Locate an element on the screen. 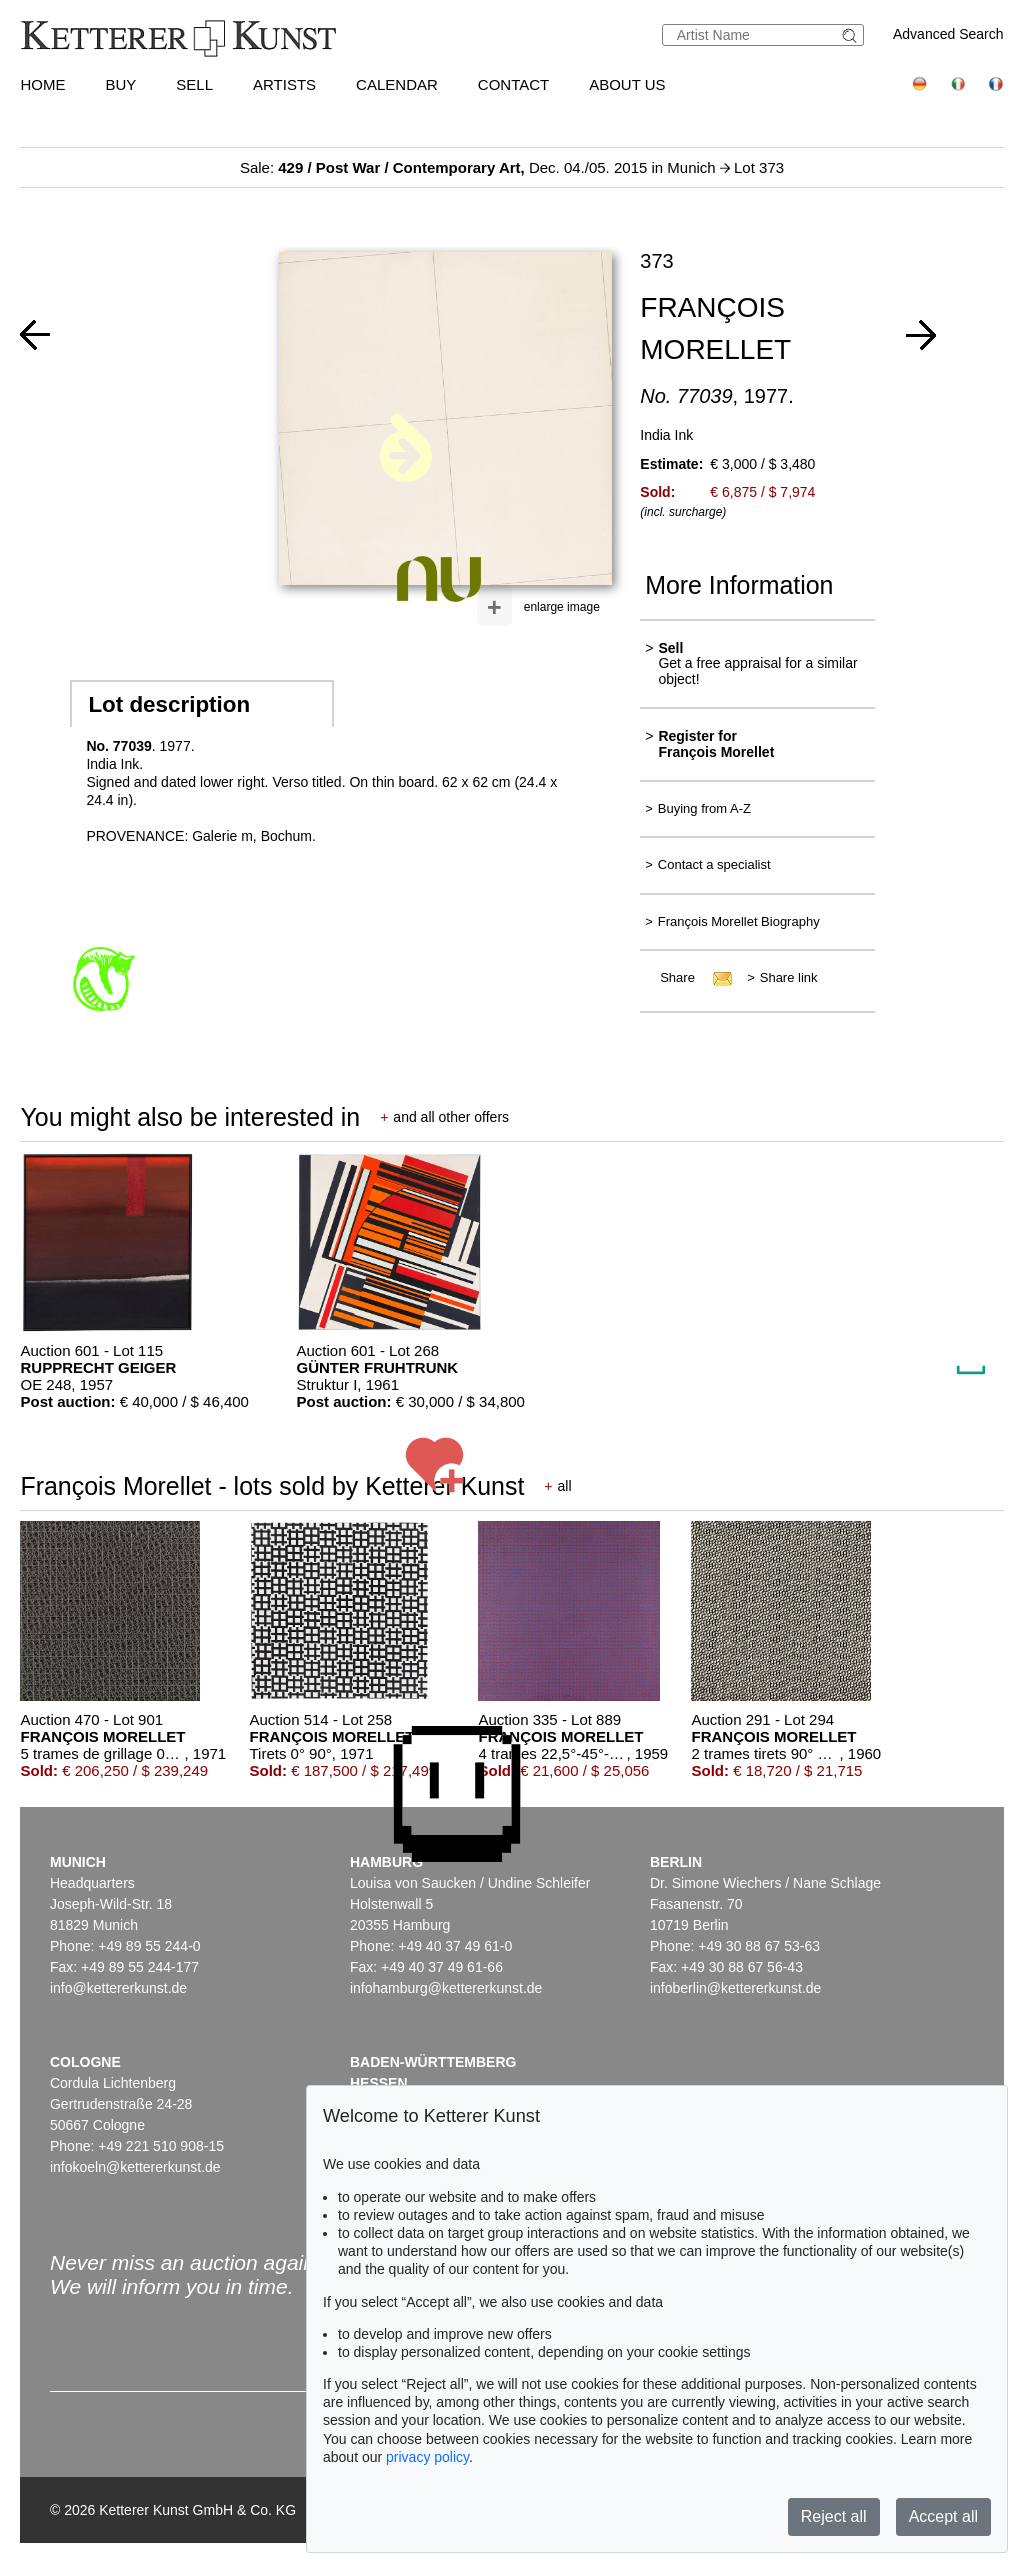 Image resolution: width=1024 pixels, height=2569 pixels. open GNU IceCat browser is located at coordinates (104, 979).